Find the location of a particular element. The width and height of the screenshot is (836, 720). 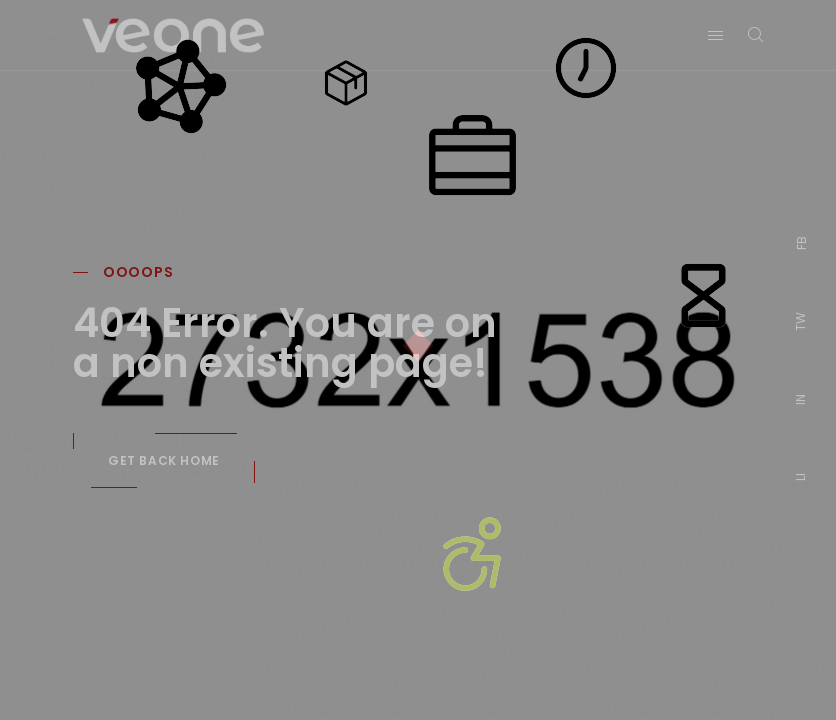

access work documents or business tools is located at coordinates (472, 158).